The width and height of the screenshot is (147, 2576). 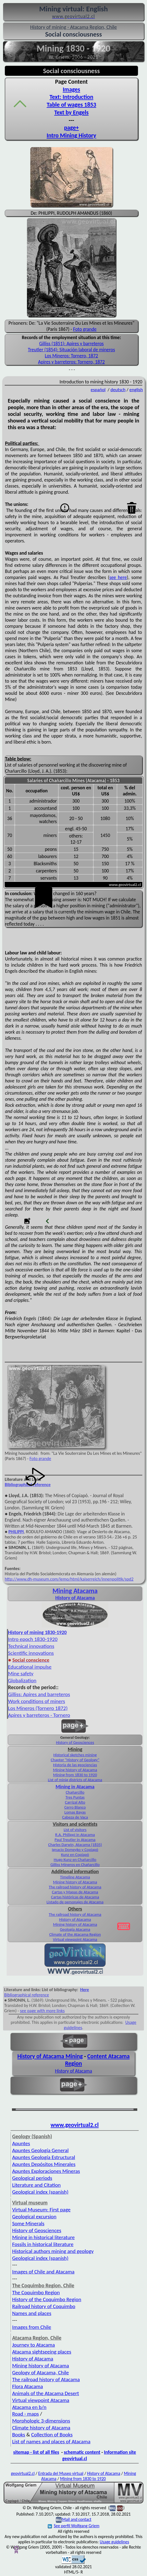 I want to click on indicates a warning or alert requiring attention, so click(x=65, y=508).